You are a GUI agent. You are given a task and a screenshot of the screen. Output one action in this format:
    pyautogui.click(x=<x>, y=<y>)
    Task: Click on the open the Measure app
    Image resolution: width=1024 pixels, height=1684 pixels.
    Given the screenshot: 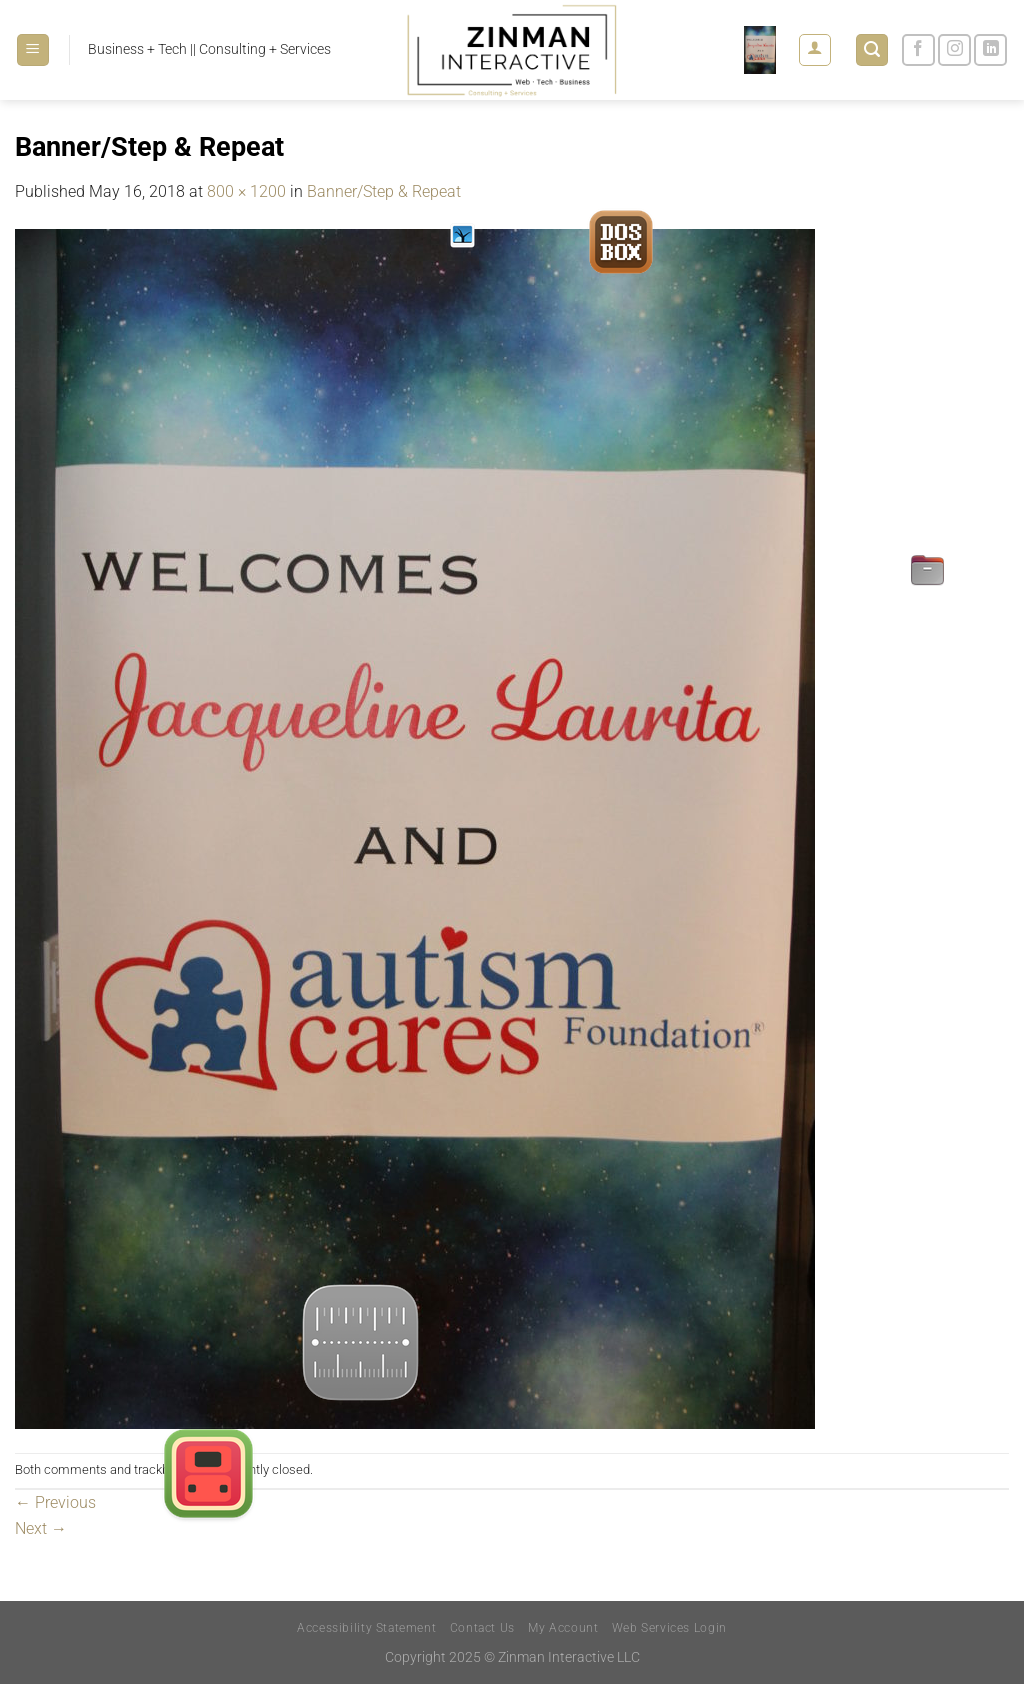 What is the action you would take?
    pyautogui.click(x=360, y=1342)
    